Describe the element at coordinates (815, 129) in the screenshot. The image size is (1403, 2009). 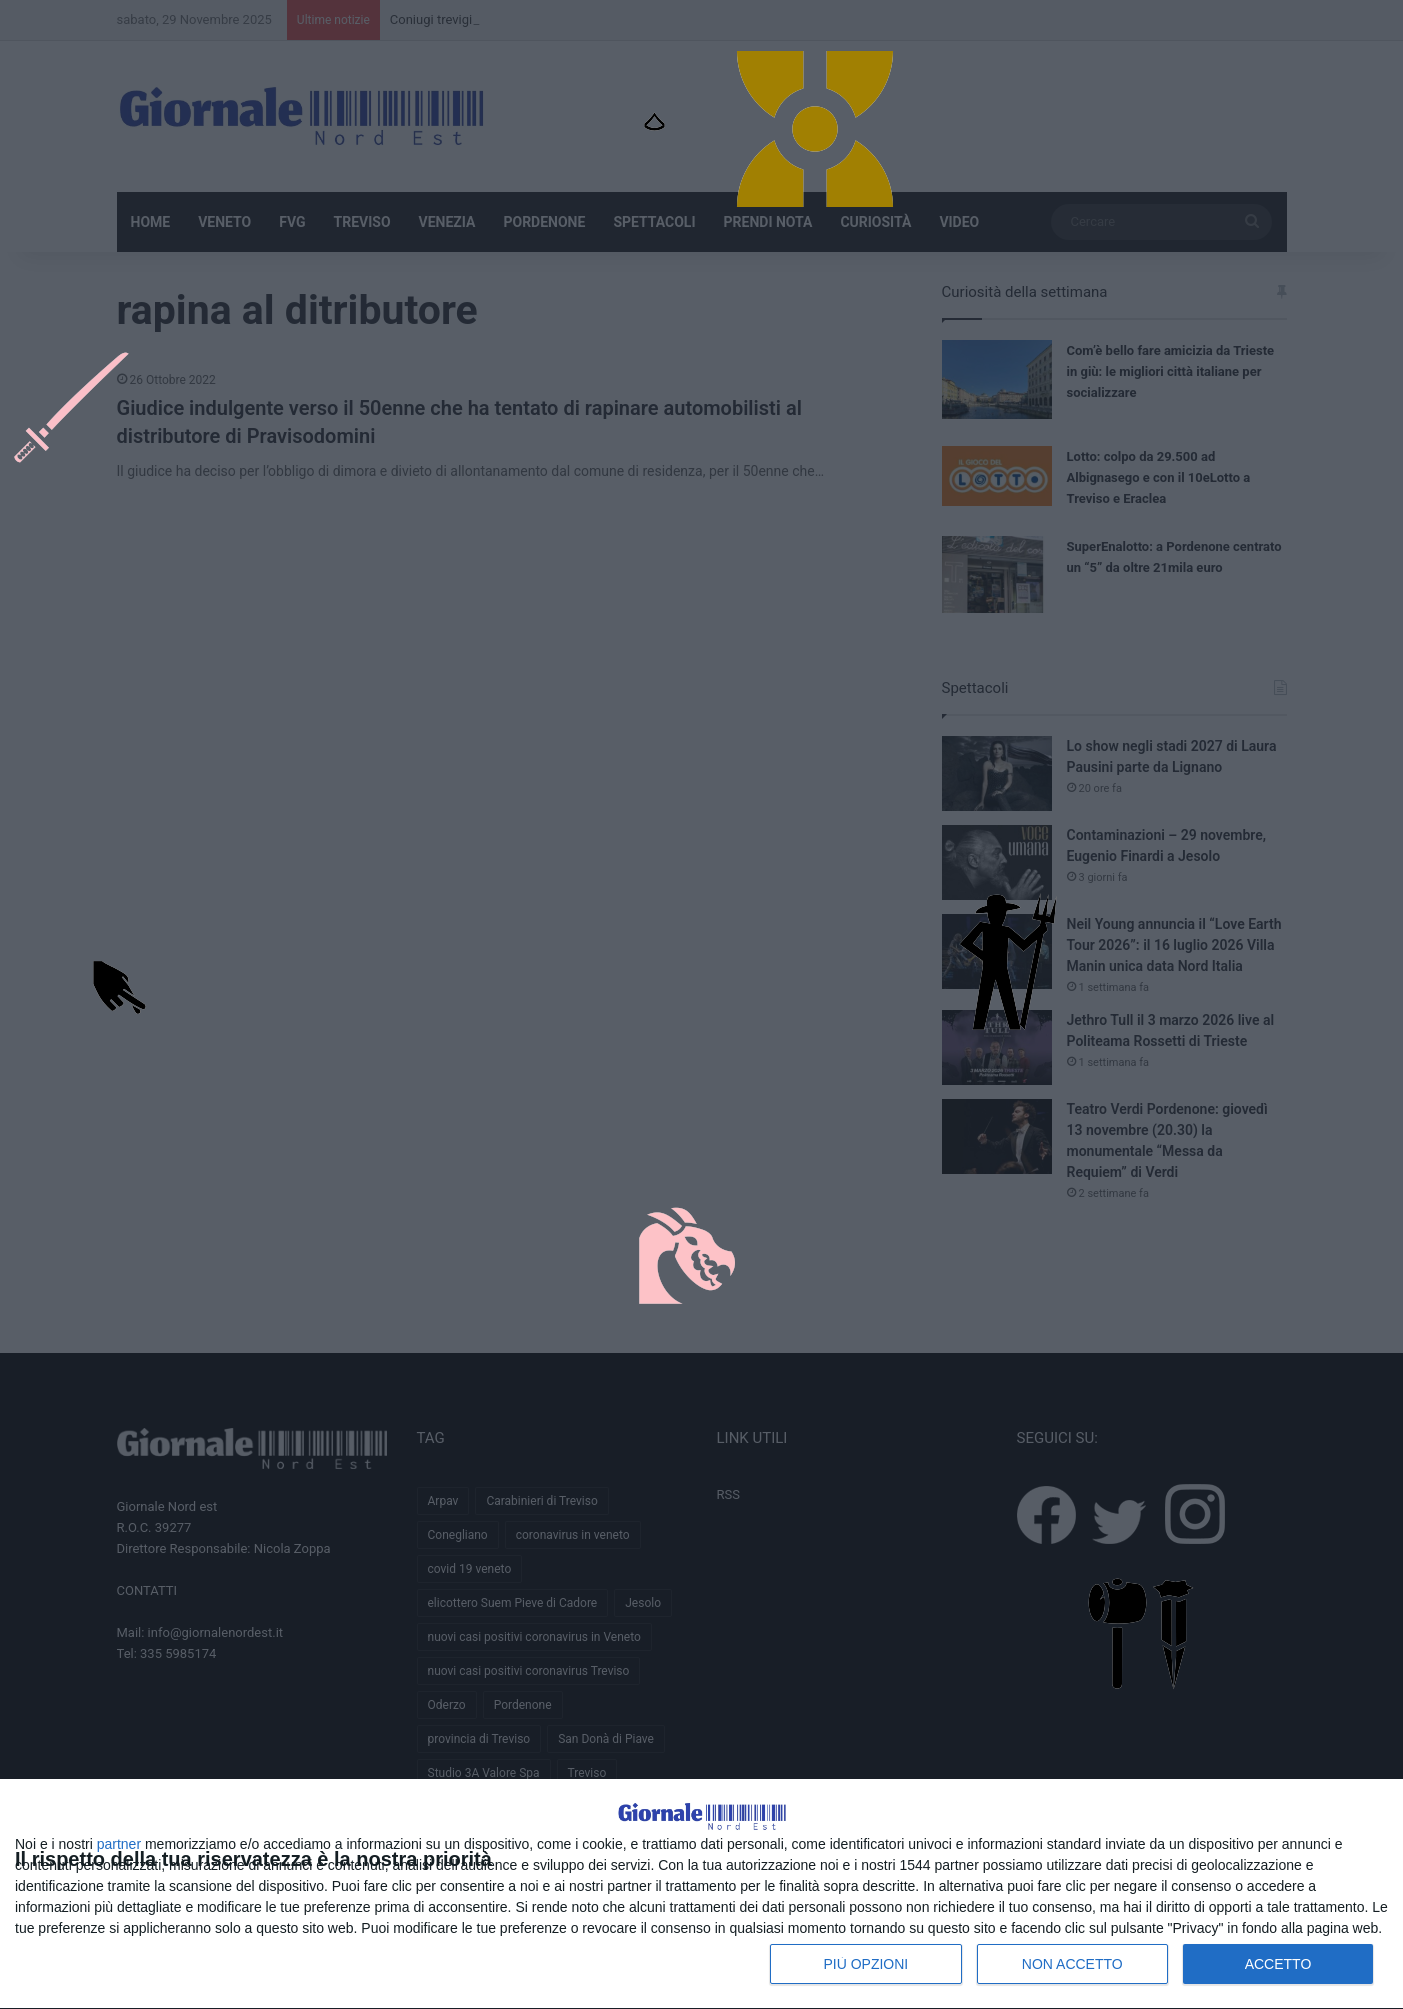
I see `radiation or hazard warning indicator` at that location.